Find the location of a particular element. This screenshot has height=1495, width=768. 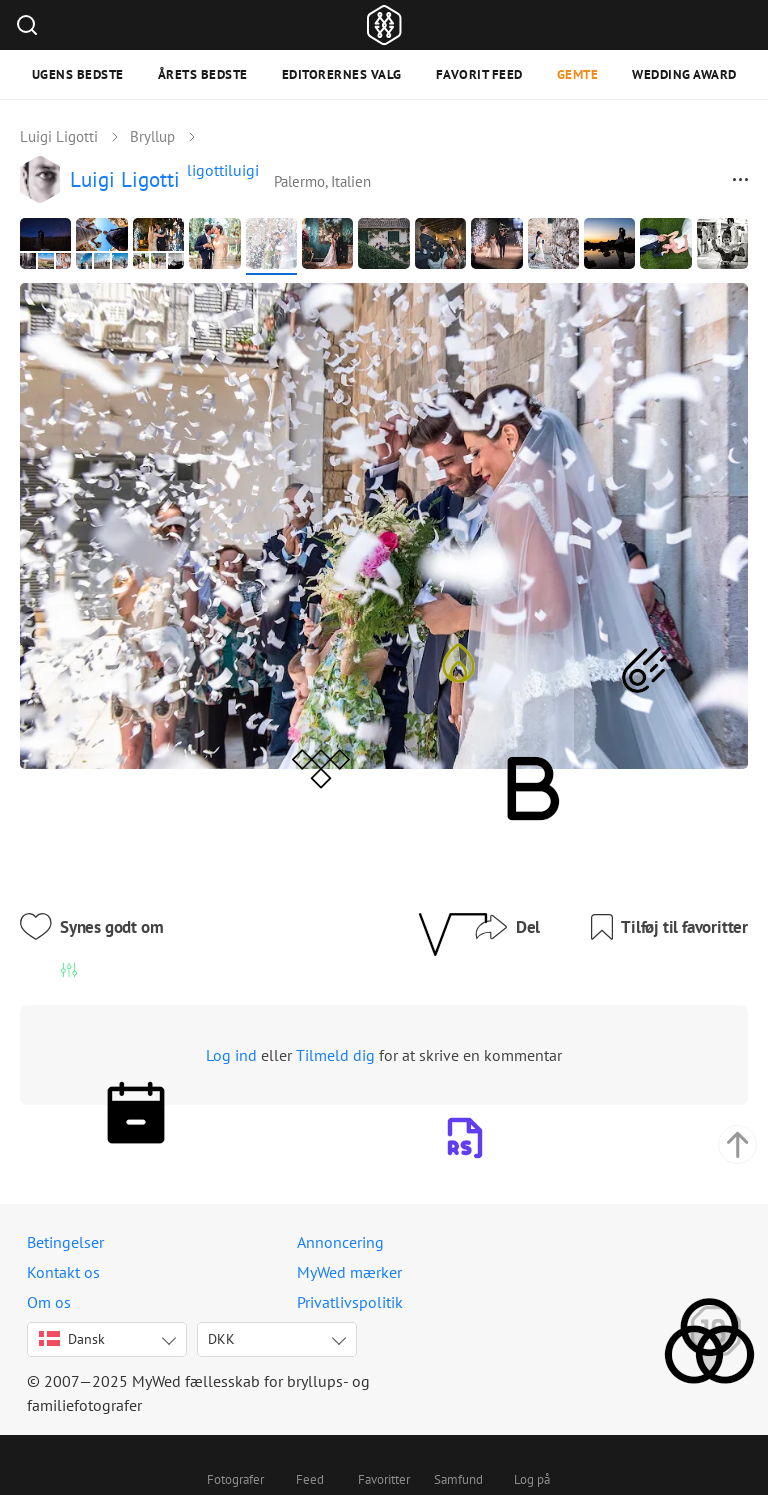

adjust settings or preferences is located at coordinates (69, 970).